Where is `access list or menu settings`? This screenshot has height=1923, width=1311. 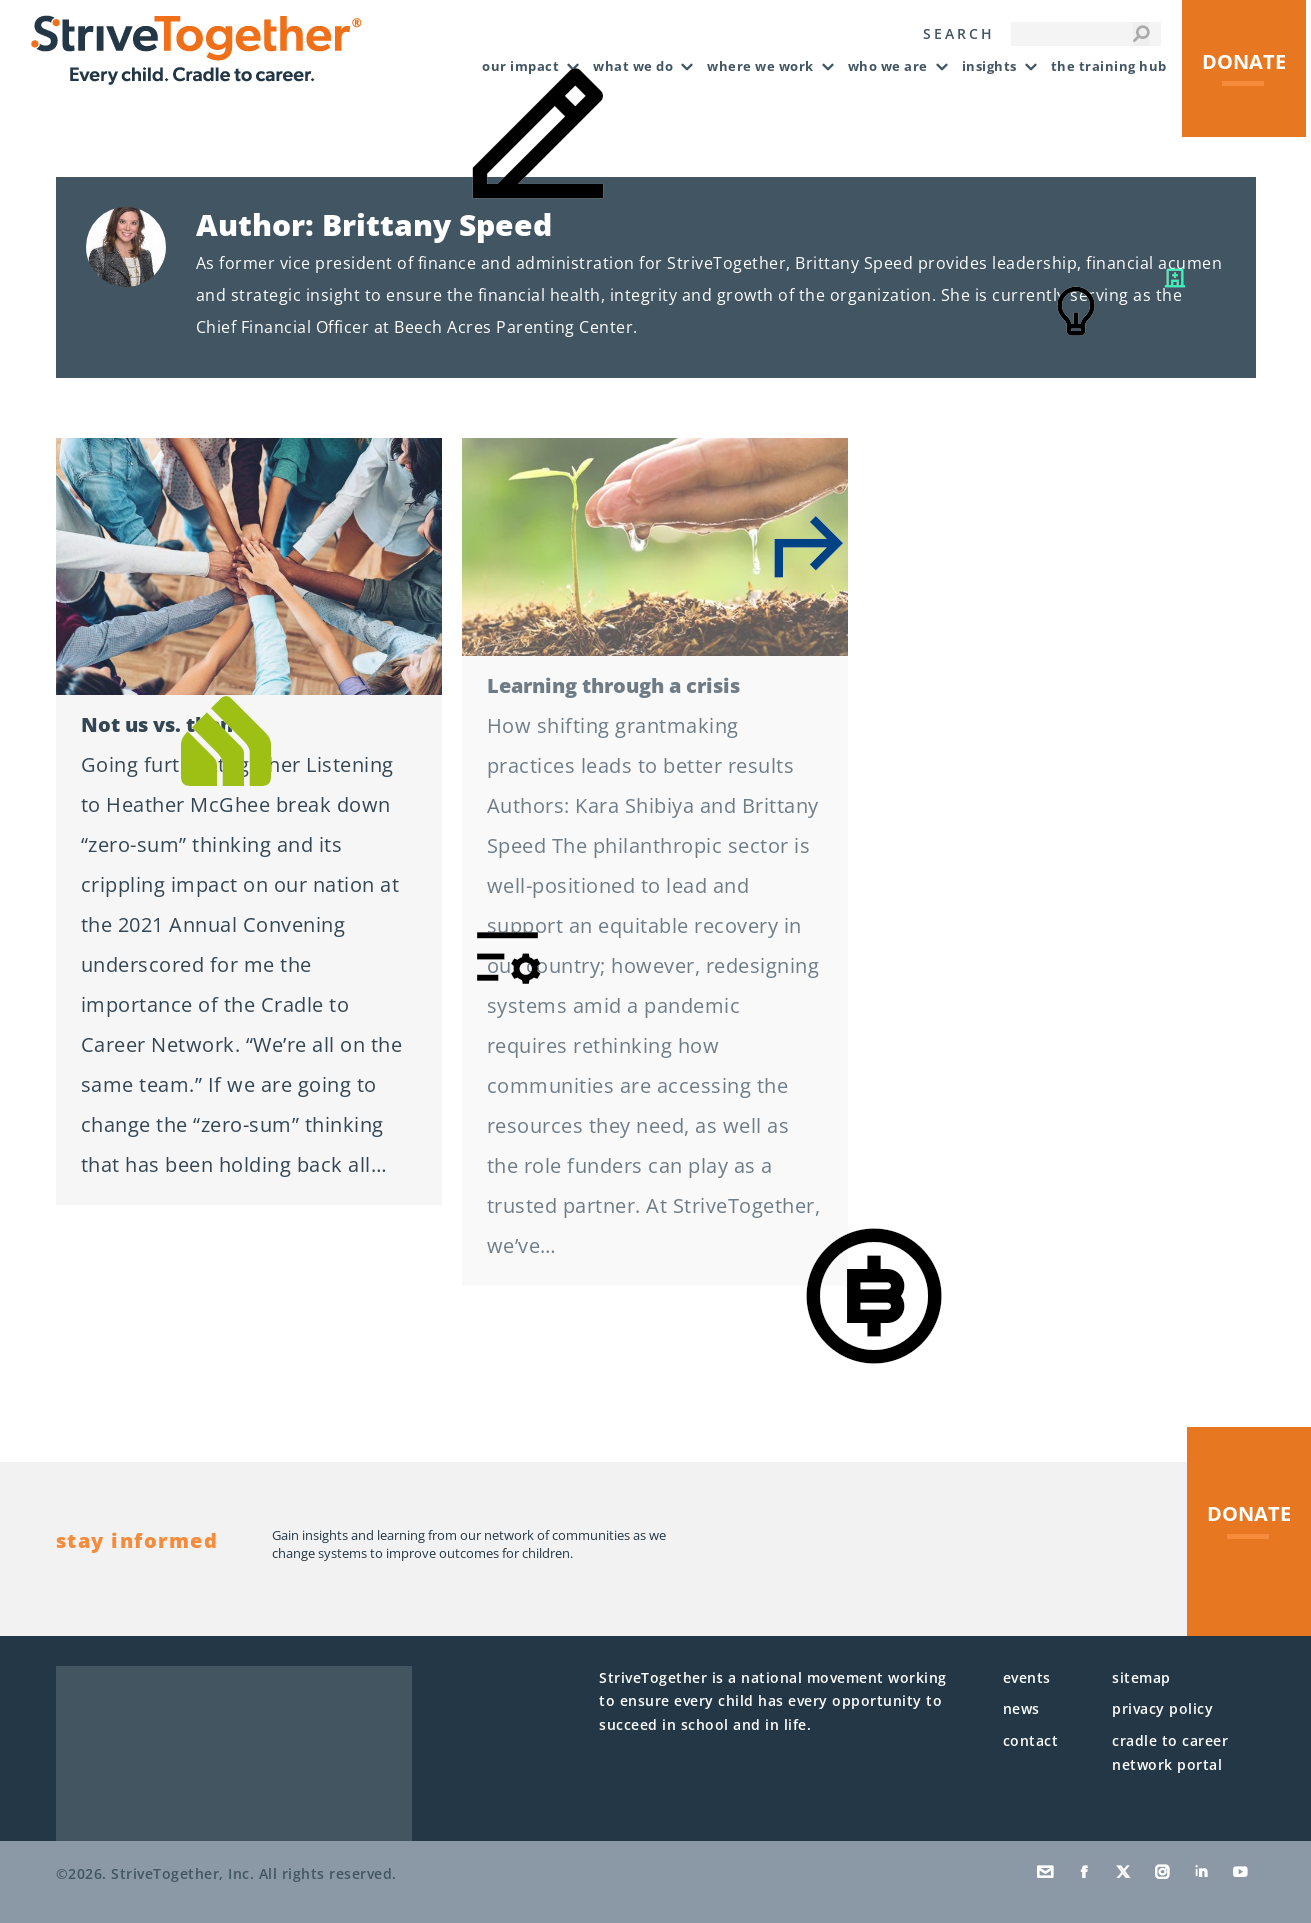
access list or menu settings is located at coordinates (507, 956).